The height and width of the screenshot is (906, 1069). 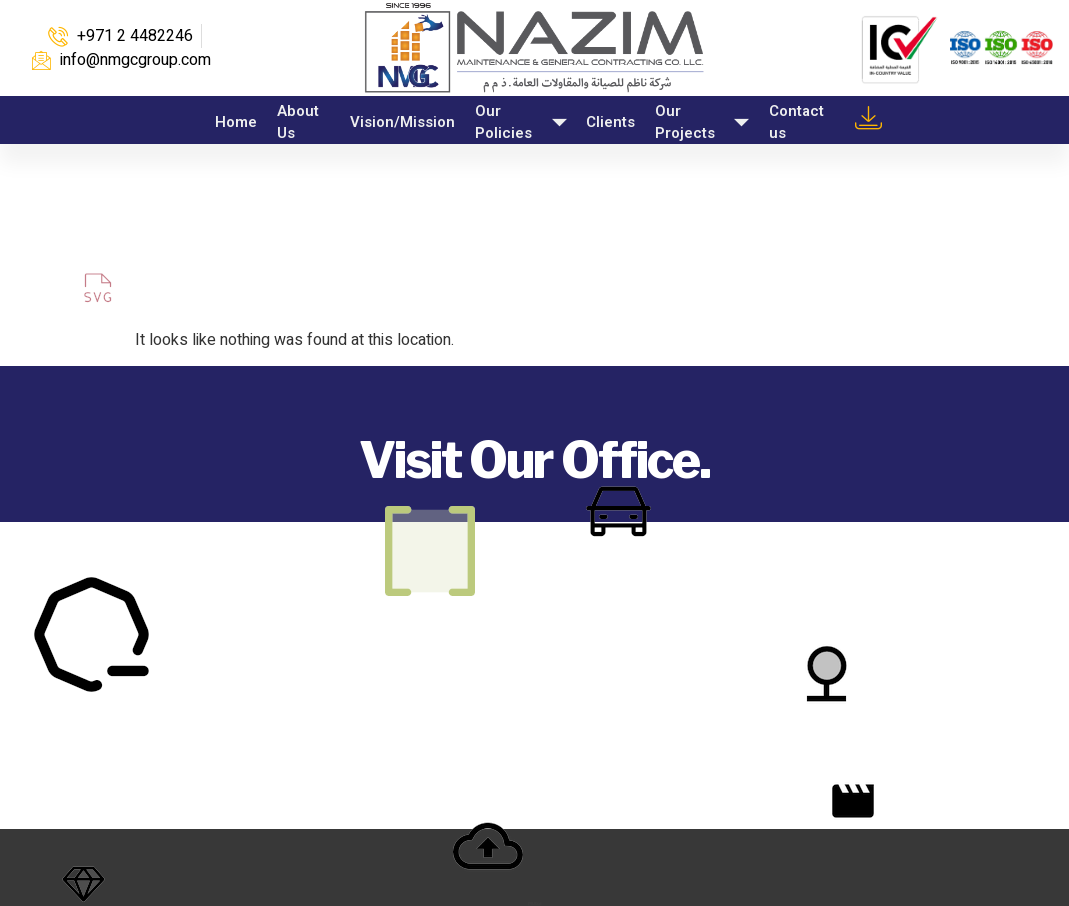 I want to click on view nature or outdoor photos, so click(x=826, y=673).